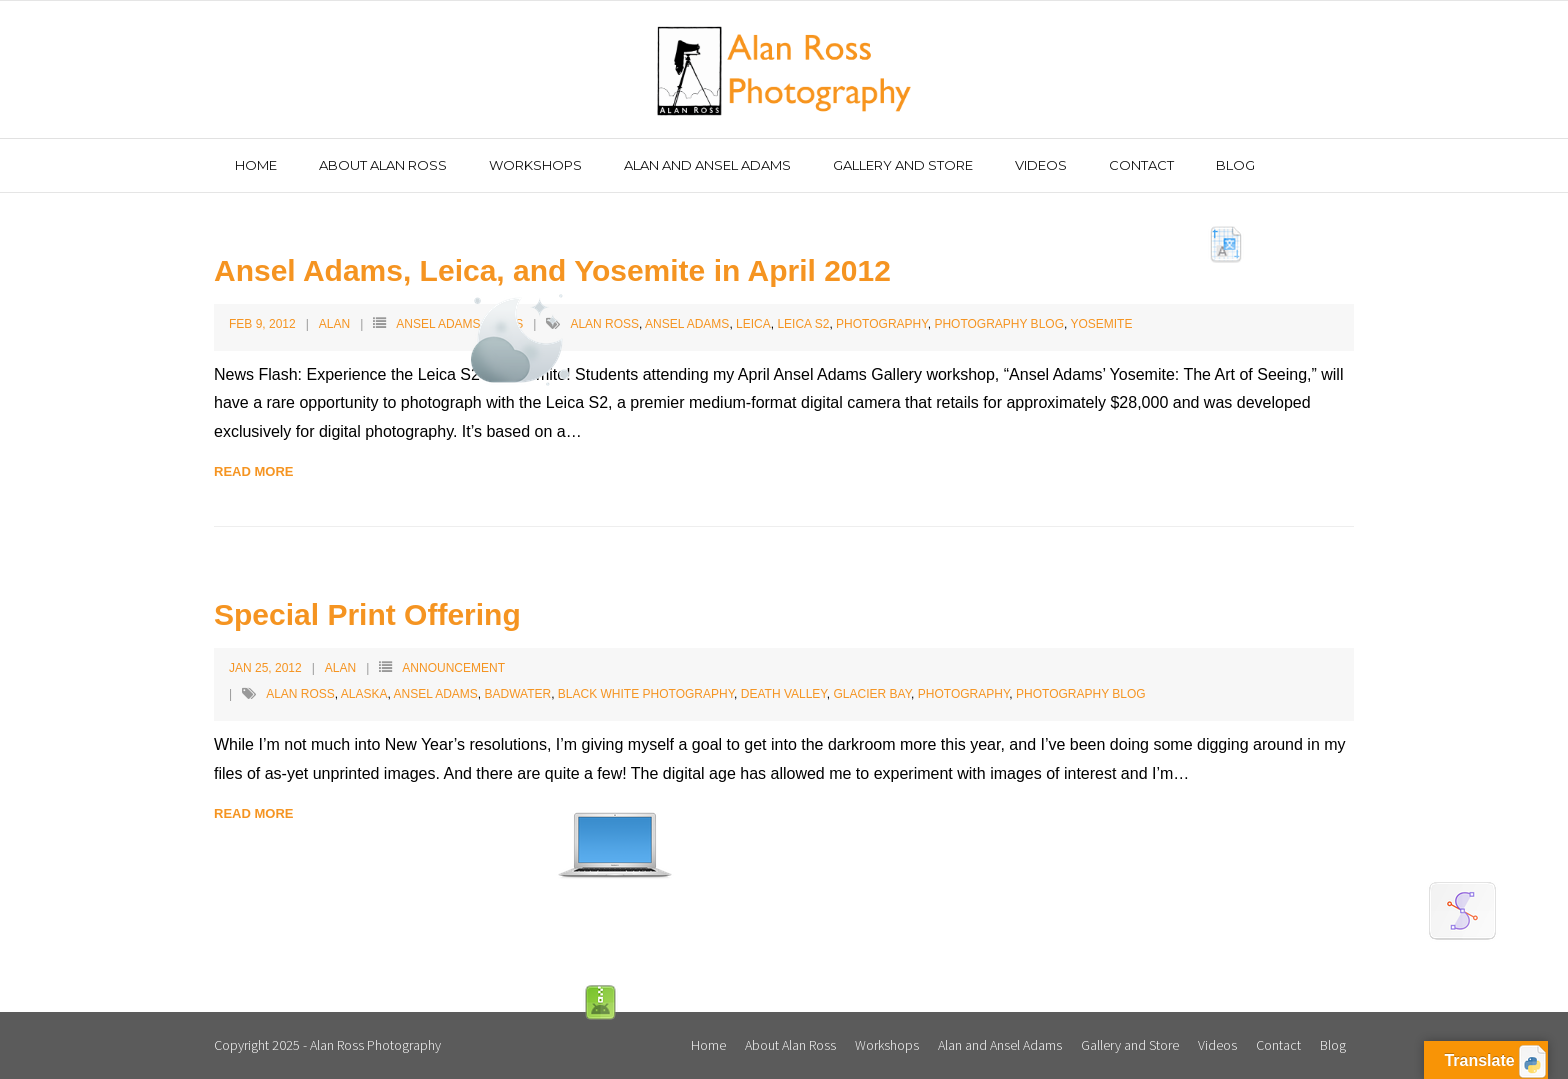 The height and width of the screenshot is (1079, 1568). Describe the element at coordinates (600, 1002) in the screenshot. I see `android app installation package file` at that location.